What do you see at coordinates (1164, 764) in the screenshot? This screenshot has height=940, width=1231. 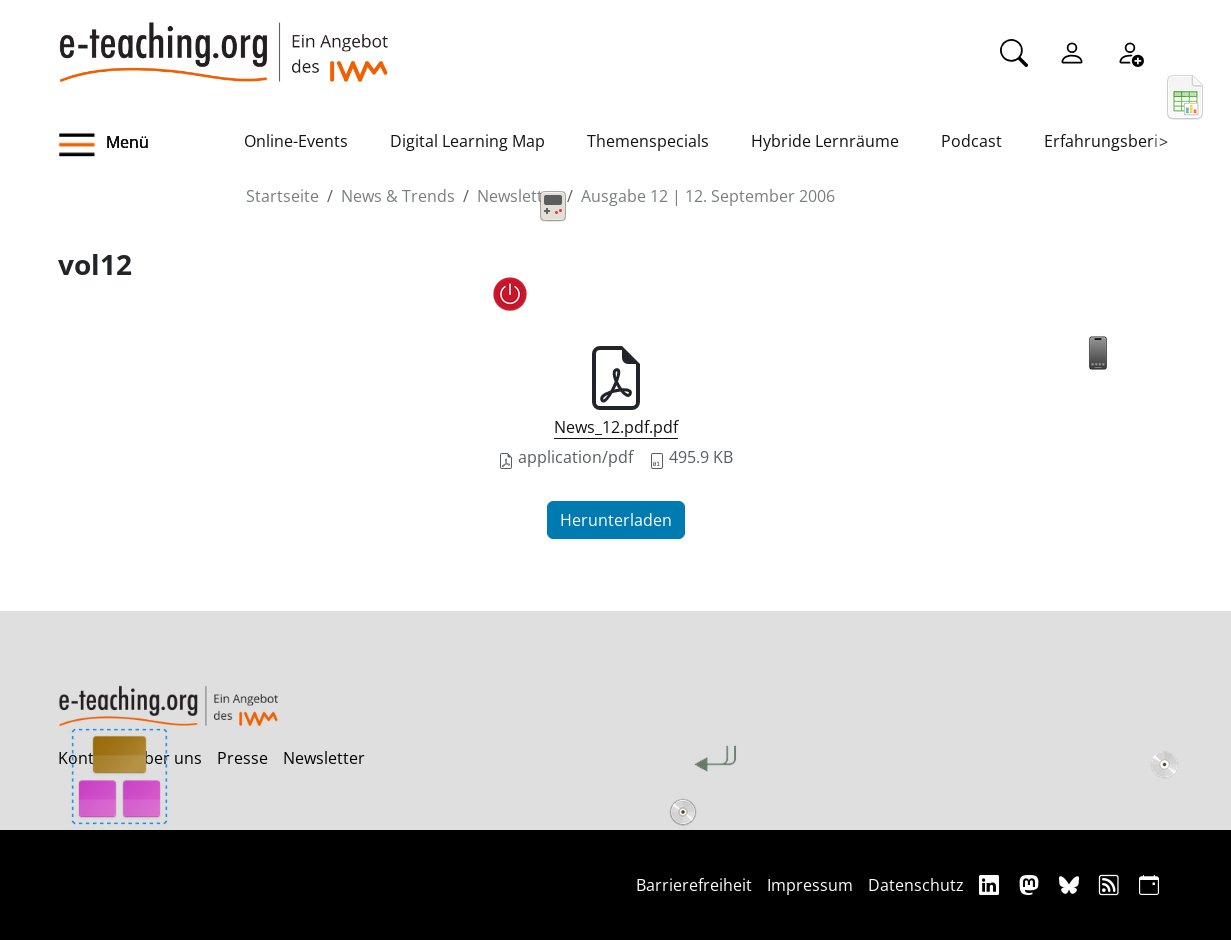 I see `indicates a recordable CD-R disc` at bounding box center [1164, 764].